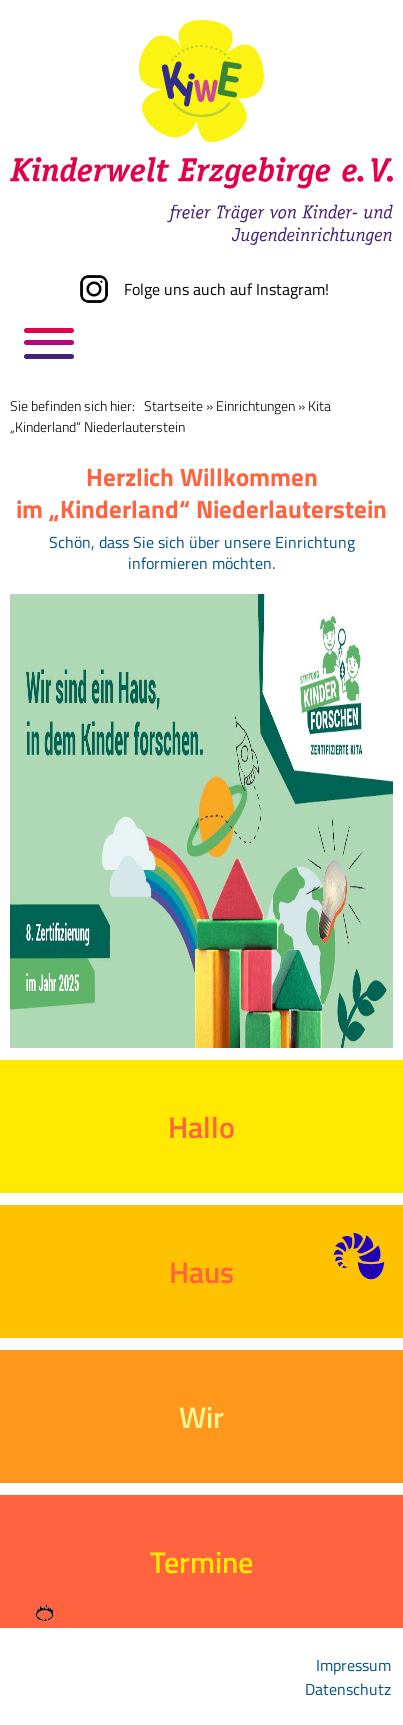 The height and width of the screenshot is (1725, 403). I want to click on access cooking or food preparation menu, so click(358, 1256).